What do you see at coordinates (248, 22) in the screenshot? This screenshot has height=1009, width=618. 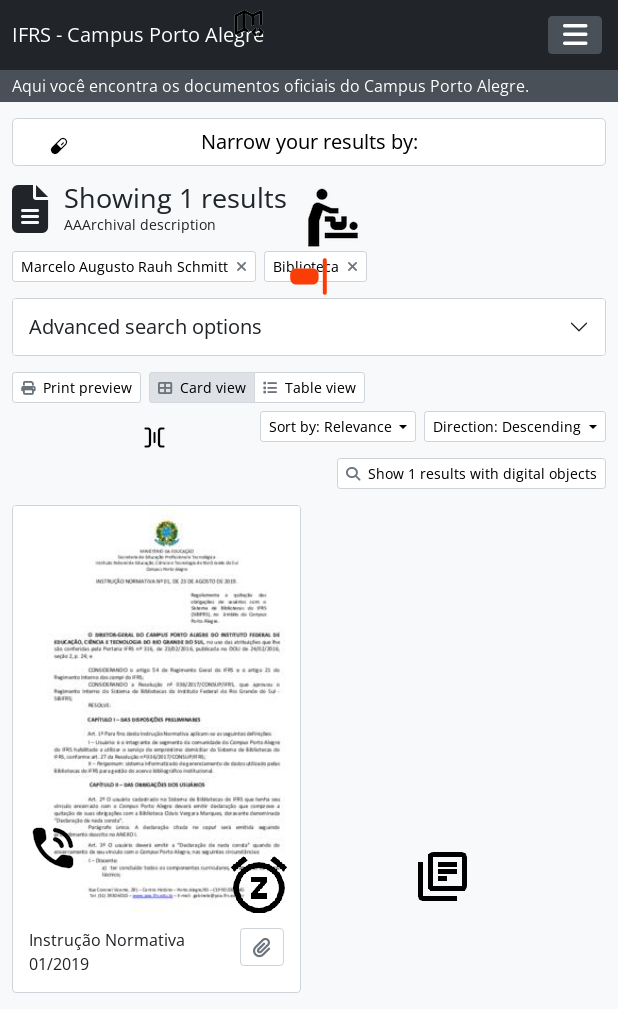 I see `access map developer tools or API settings` at bounding box center [248, 22].